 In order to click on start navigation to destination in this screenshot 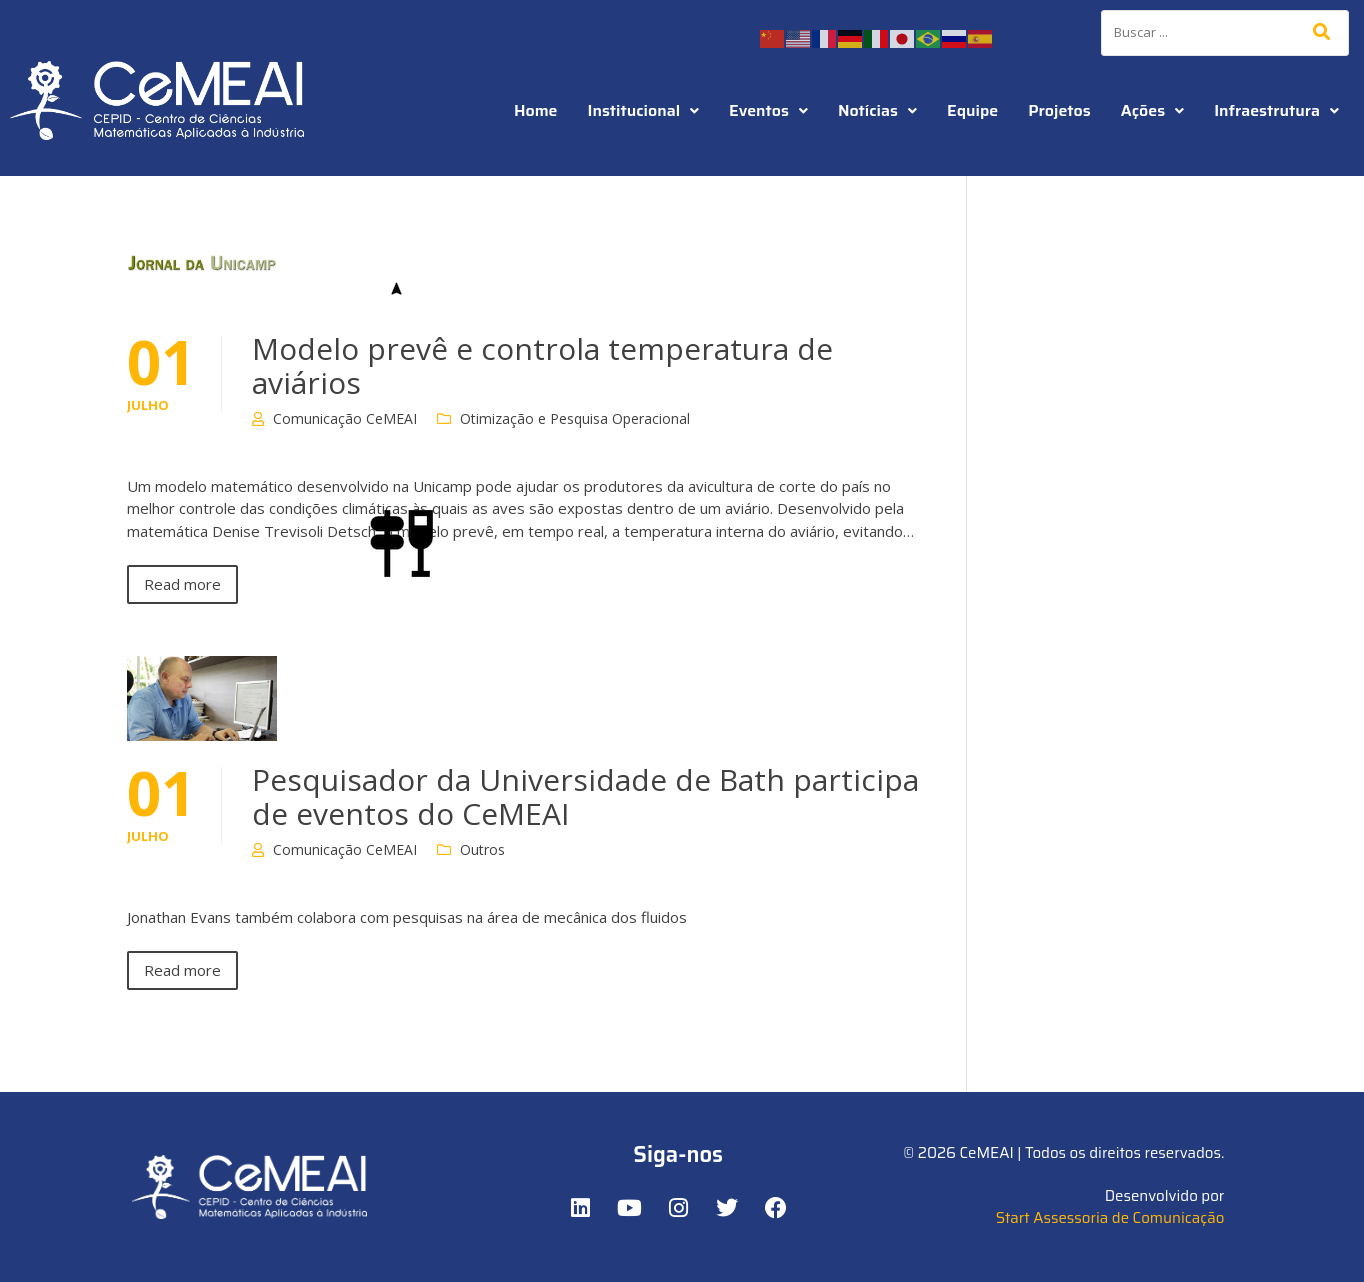, I will do `click(396, 288)`.